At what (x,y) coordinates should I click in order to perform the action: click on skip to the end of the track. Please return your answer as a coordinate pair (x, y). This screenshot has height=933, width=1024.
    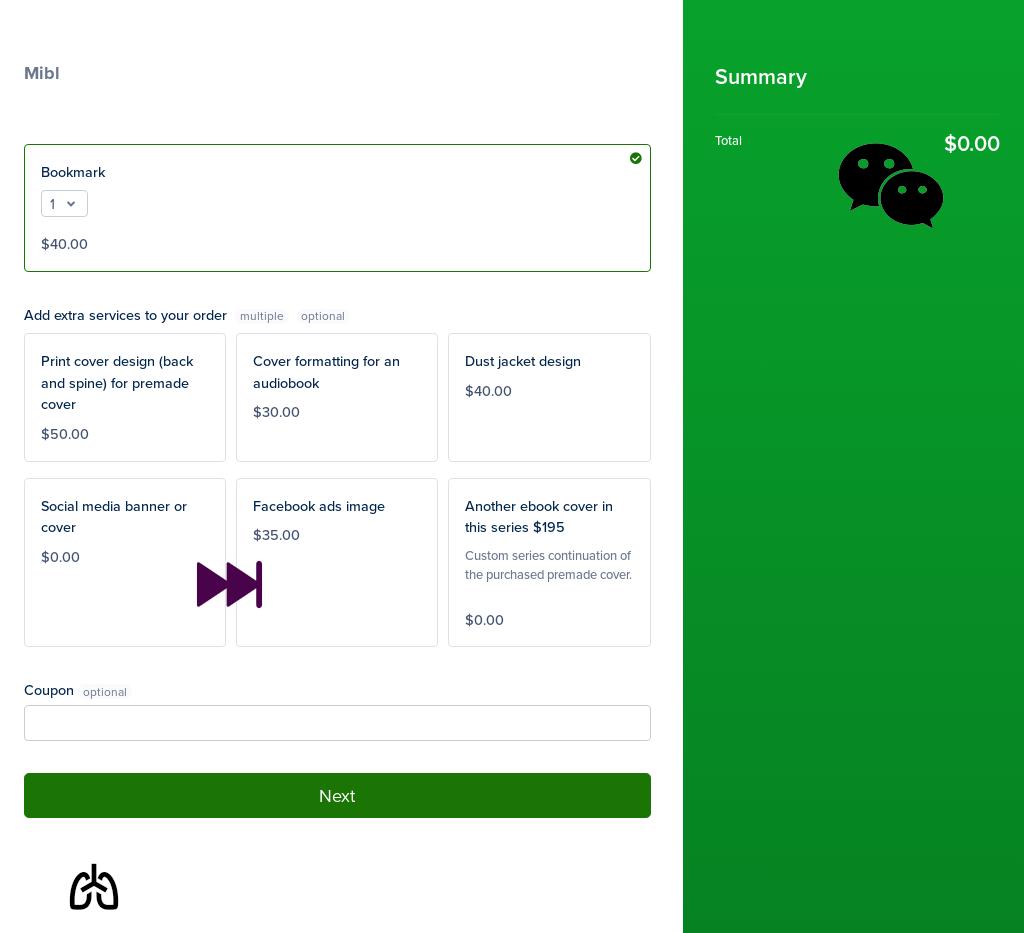
    Looking at the image, I should click on (229, 584).